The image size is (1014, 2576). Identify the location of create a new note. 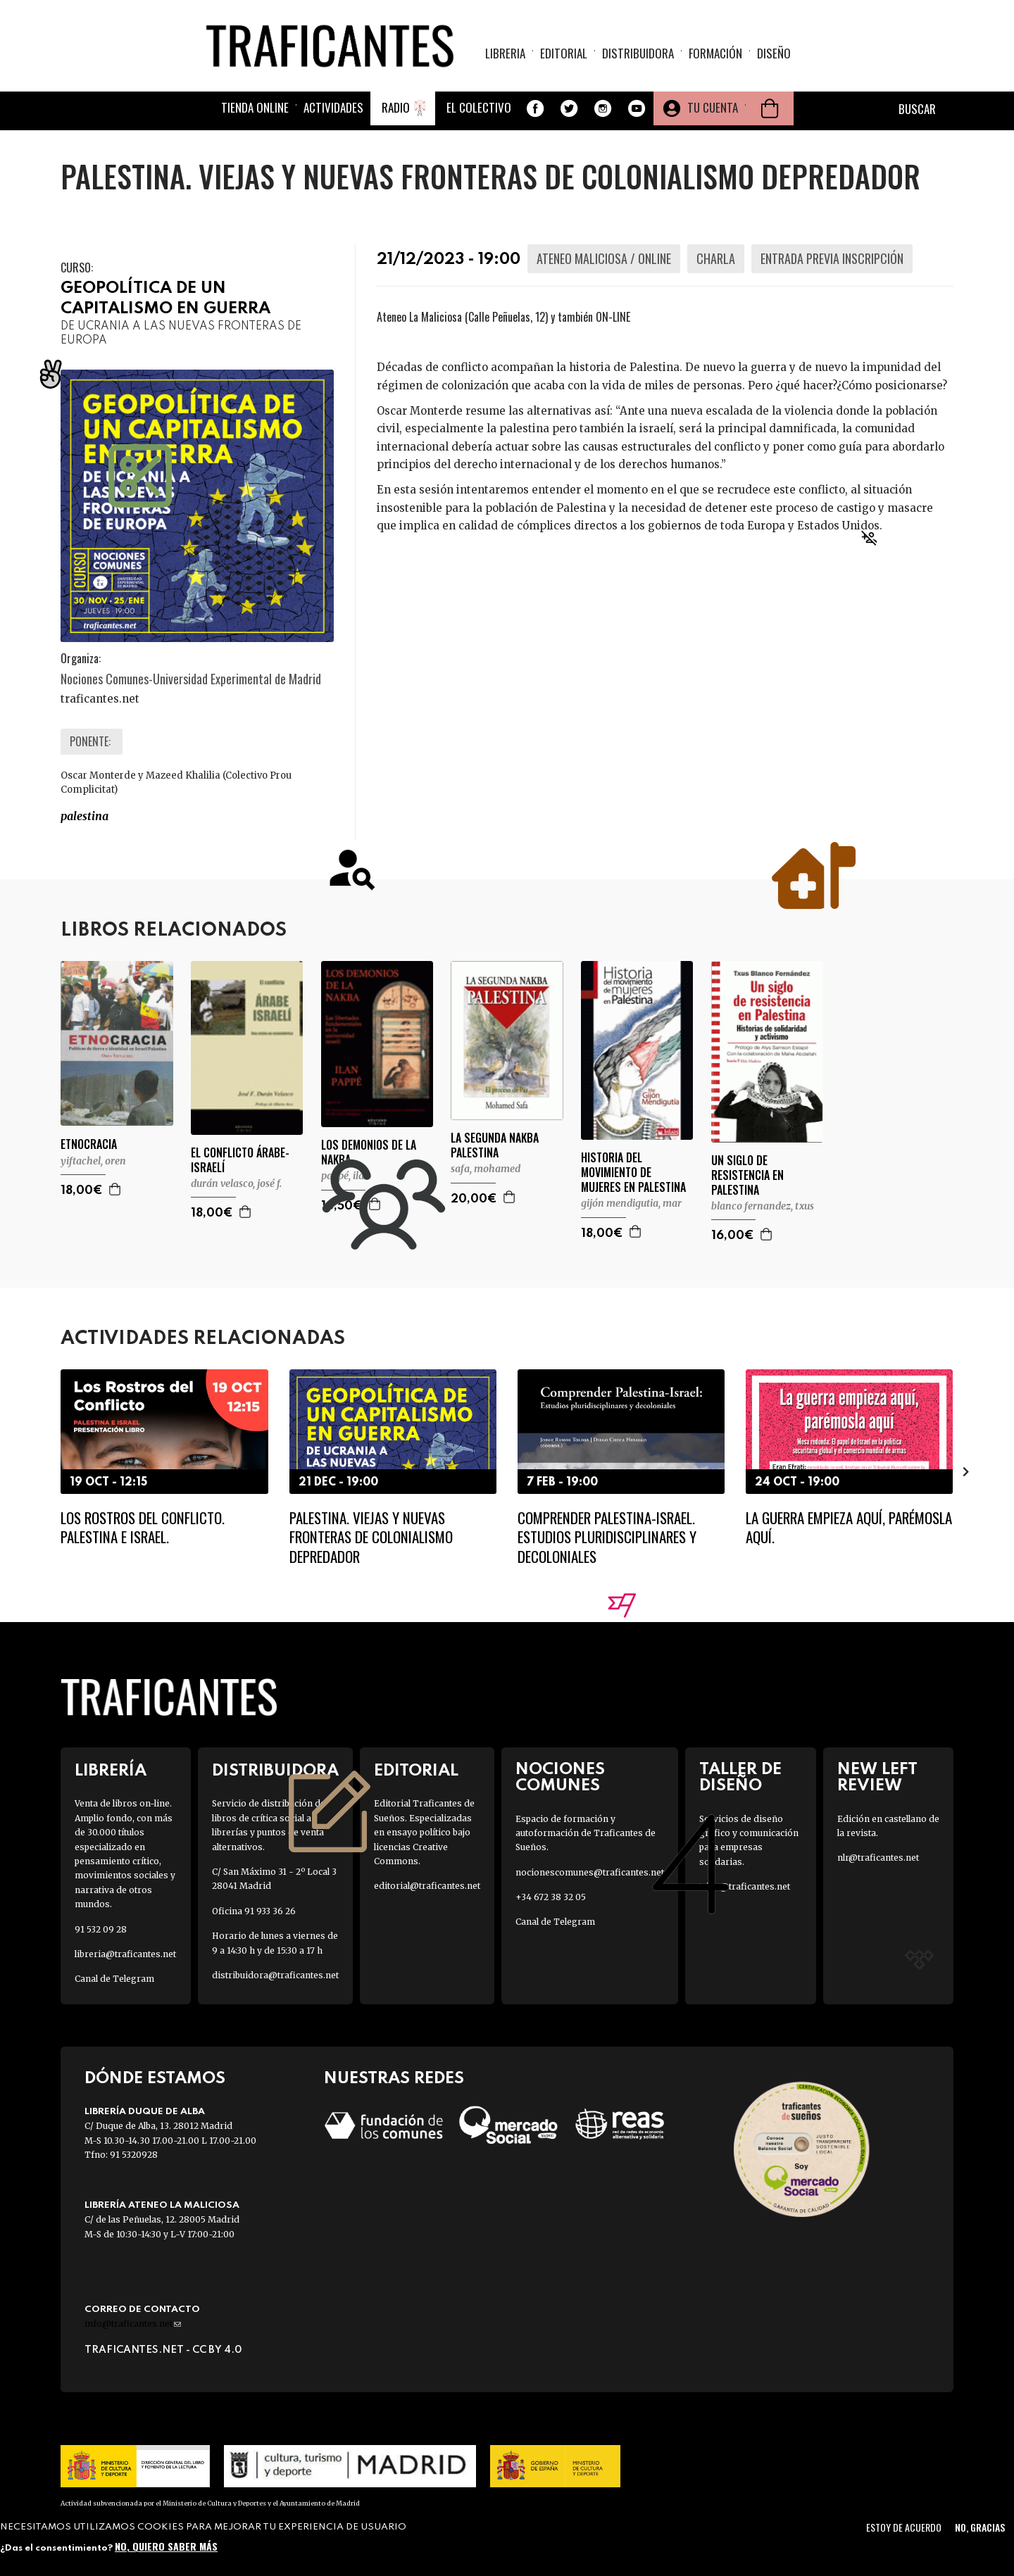
(327, 1813).